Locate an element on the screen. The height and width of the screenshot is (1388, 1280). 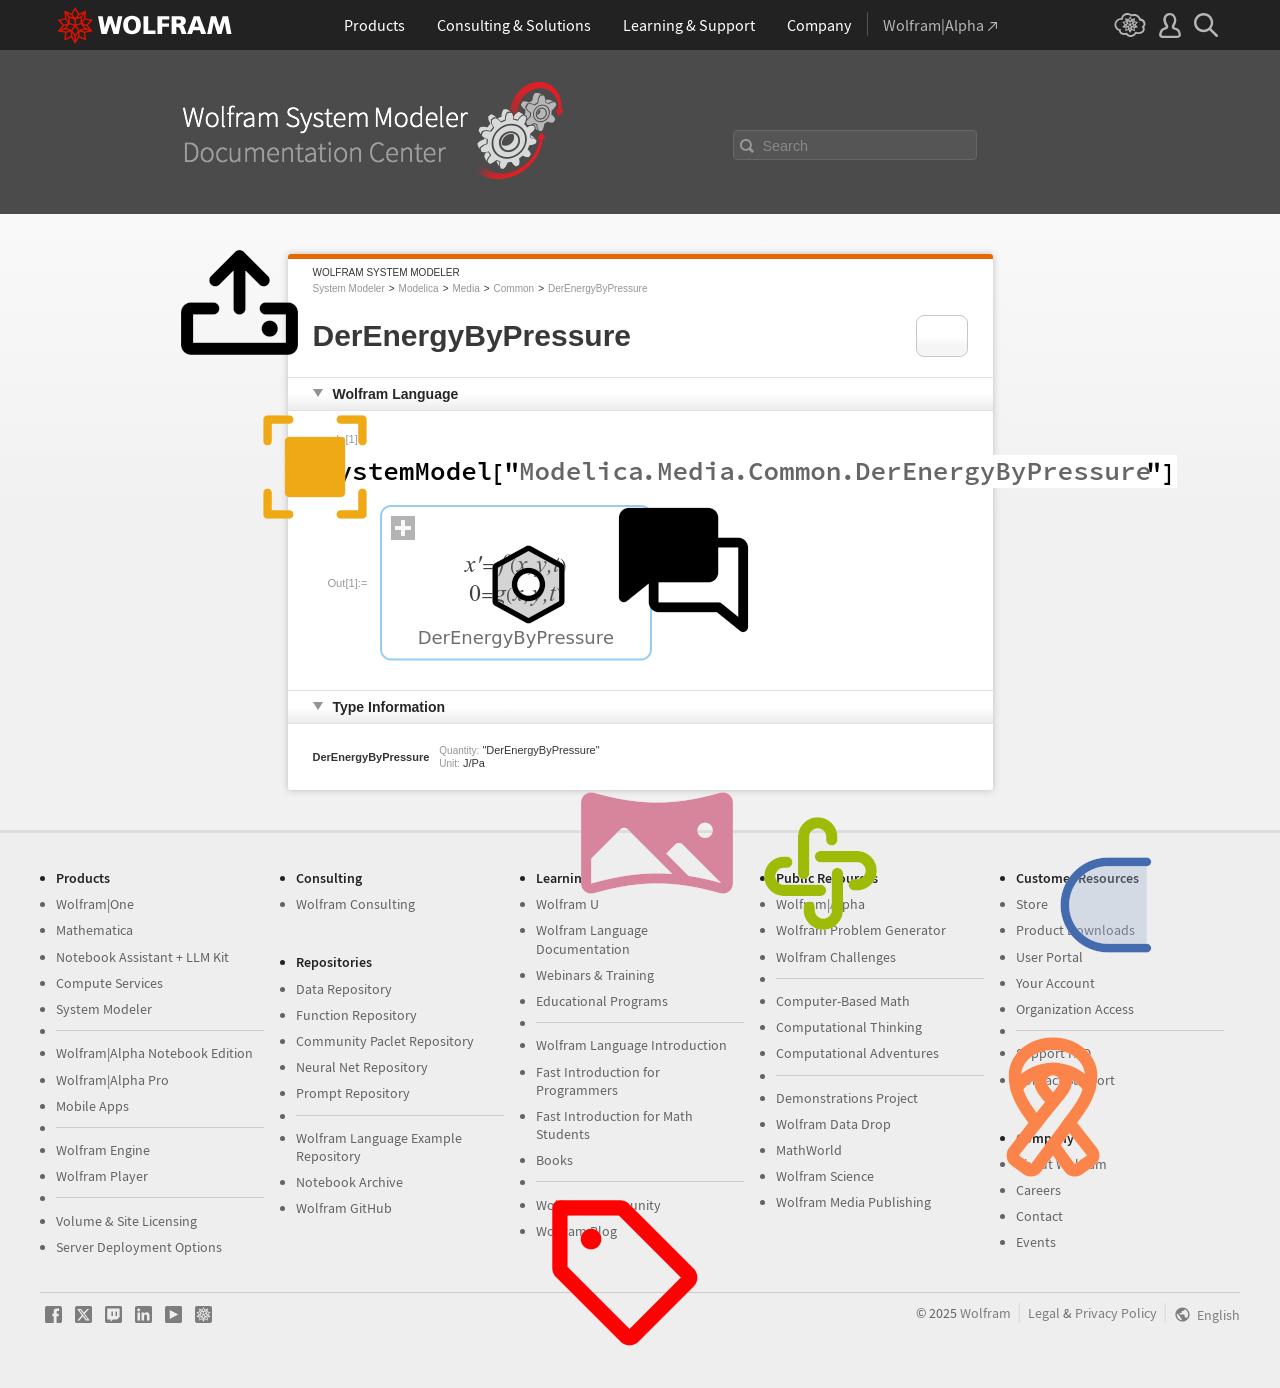
open your conversations is located at coordinates (683, 567).